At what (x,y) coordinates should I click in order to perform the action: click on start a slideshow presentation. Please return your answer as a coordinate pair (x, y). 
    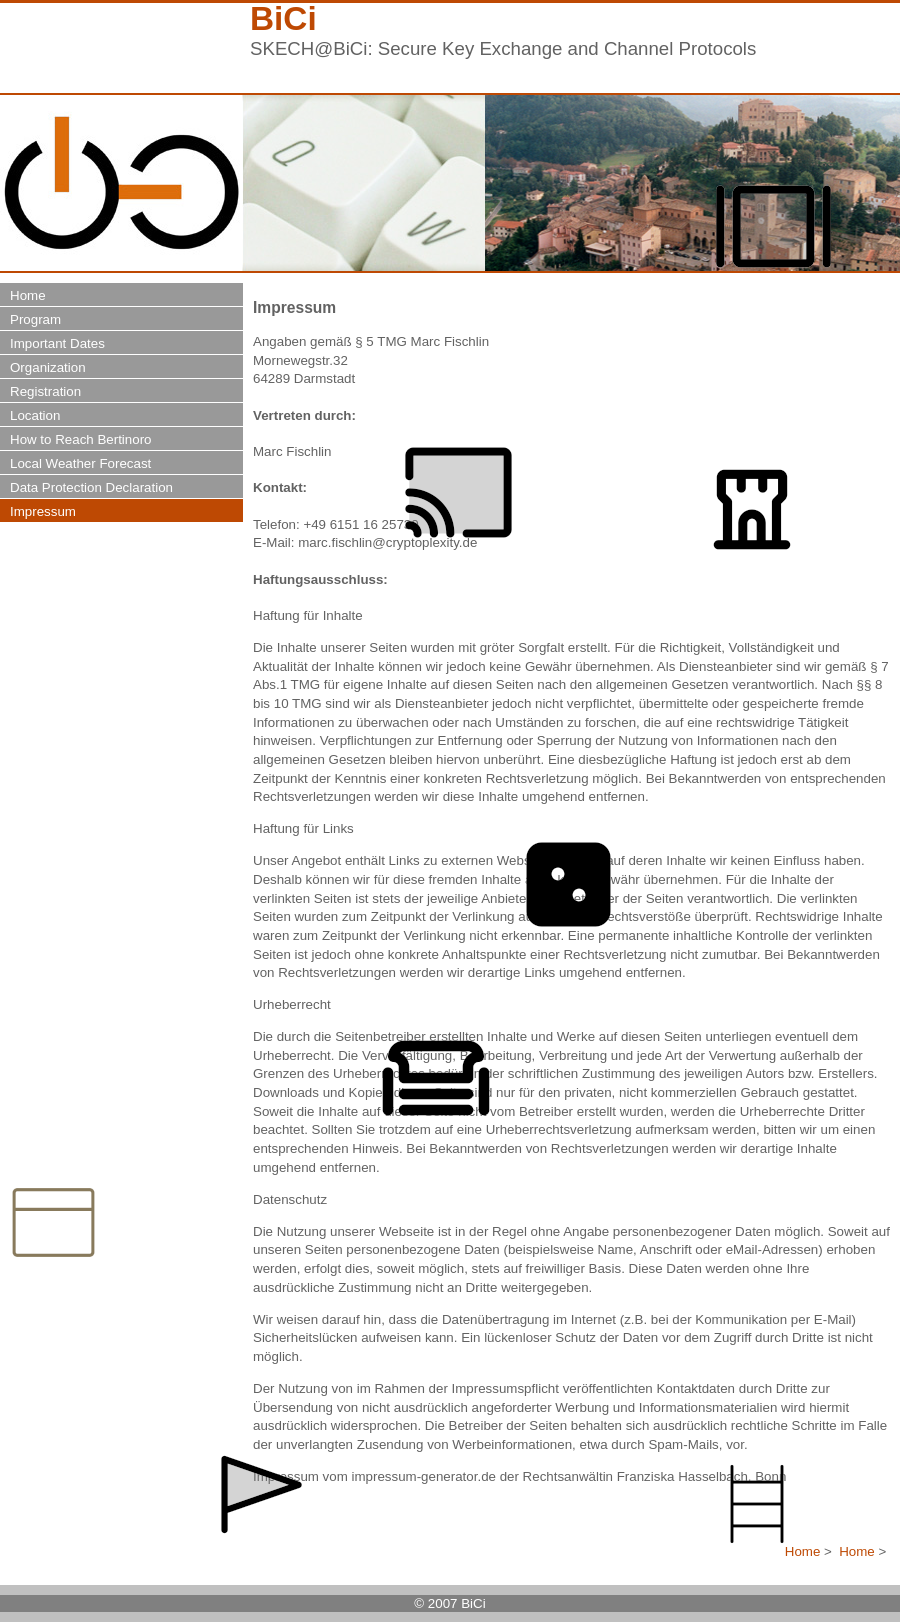
    Looking at the image, I should click on (773, 226).